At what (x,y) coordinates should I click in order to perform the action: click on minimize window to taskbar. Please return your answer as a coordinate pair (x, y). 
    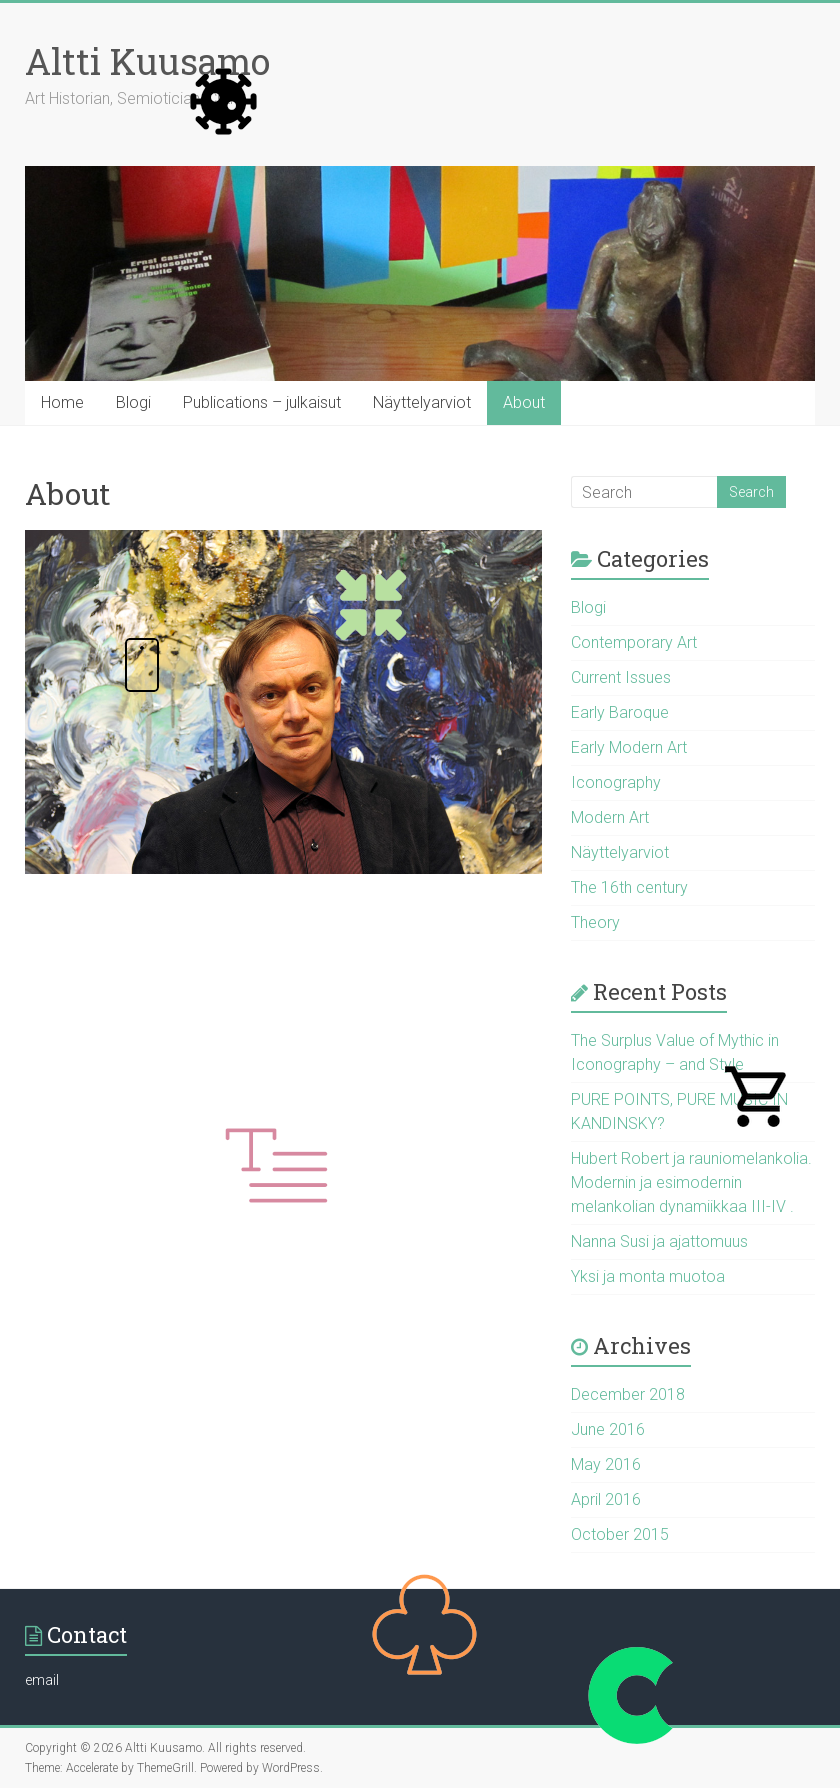
    Looking at the image, I should click on (371, 605).